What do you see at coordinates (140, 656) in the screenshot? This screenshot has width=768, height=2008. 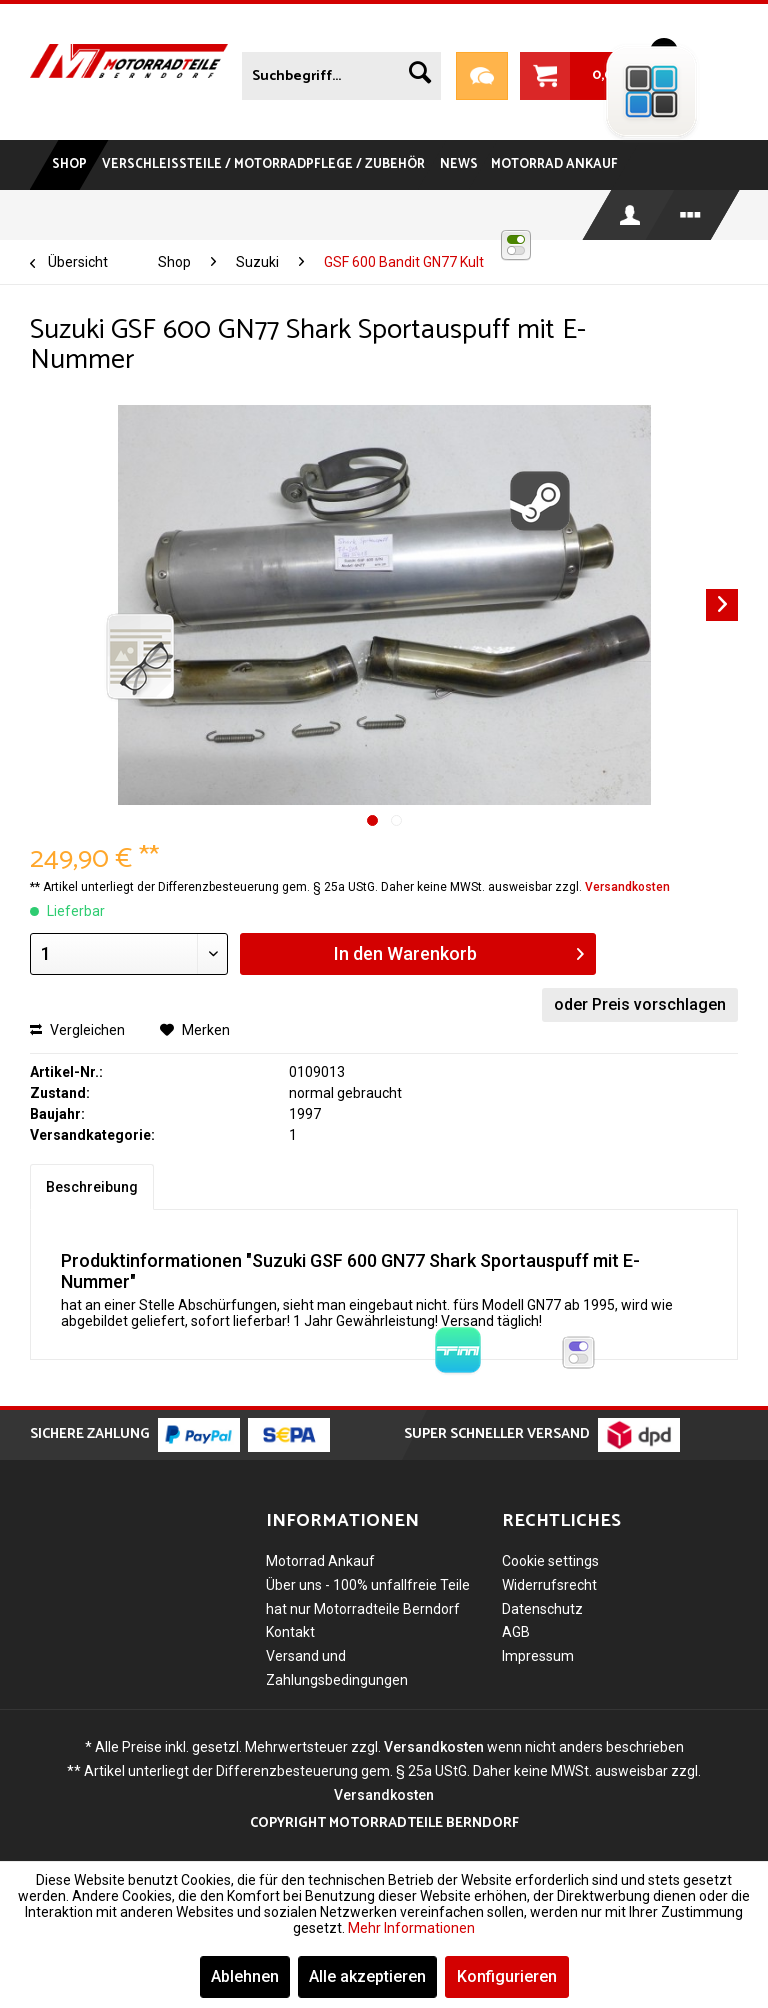 I see `open office productivity suite` at bounding box center [140, 656].